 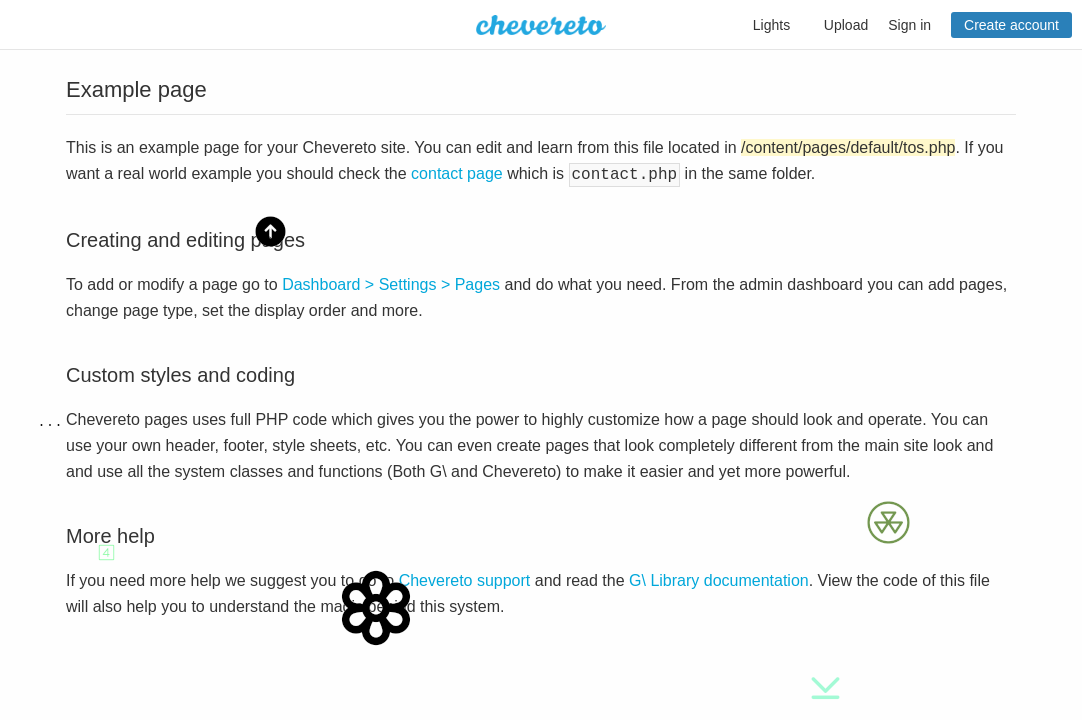 What do you see at coordinates (376, 608) in the screenshot?
I see `access garden or plant-related features` at bounding box center [376, 608].